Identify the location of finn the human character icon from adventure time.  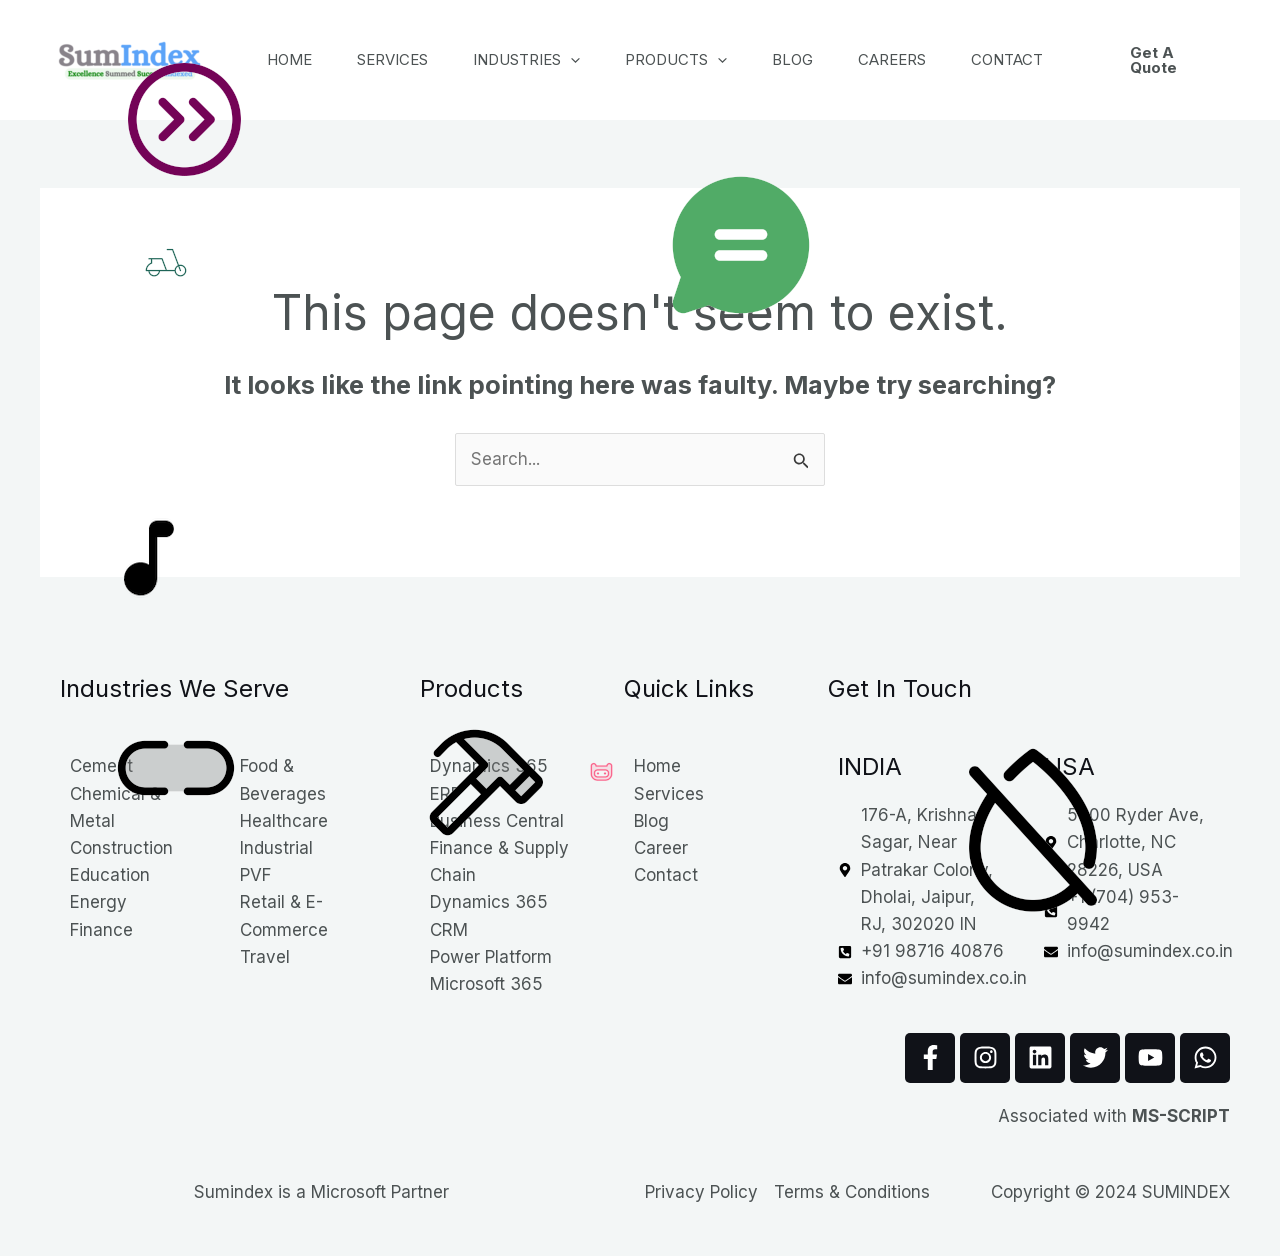
(601, 771).